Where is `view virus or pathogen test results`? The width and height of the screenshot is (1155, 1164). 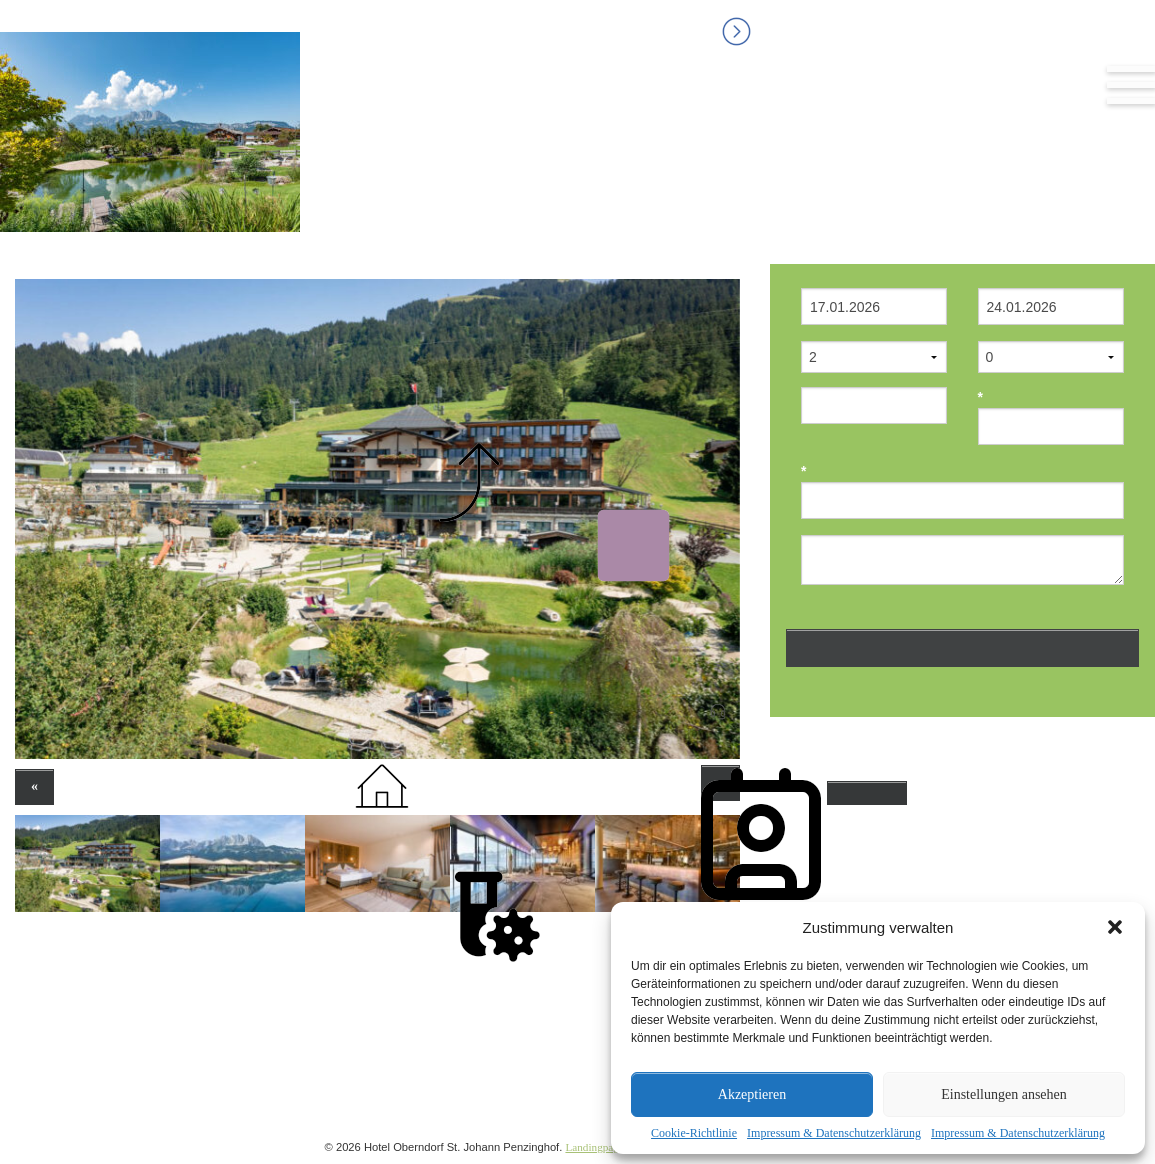
view virus or pathogen test results is located at coordinates (492, 914).